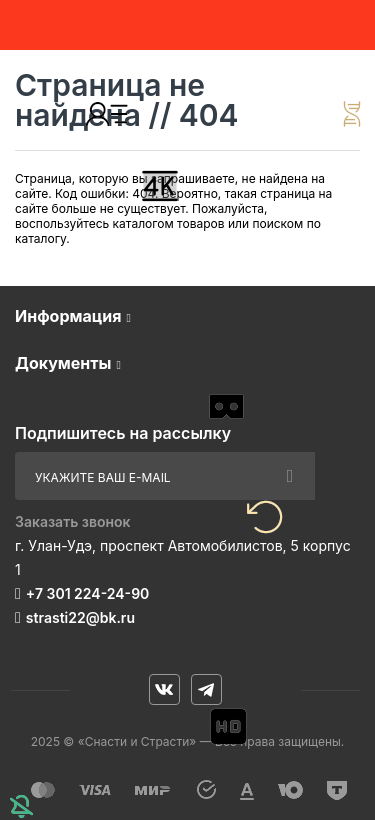  Describe the element at coordinates (21, 806) in the screenshot. I see `mute notifications` at that location.